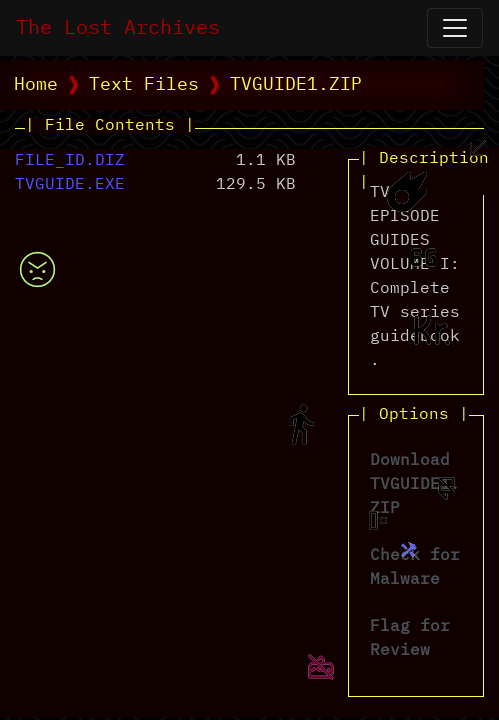  What do you see at coordinates (431, 330) in the screenshot?
I see `indicates danish krone currency` at bounding box center [431, 330].